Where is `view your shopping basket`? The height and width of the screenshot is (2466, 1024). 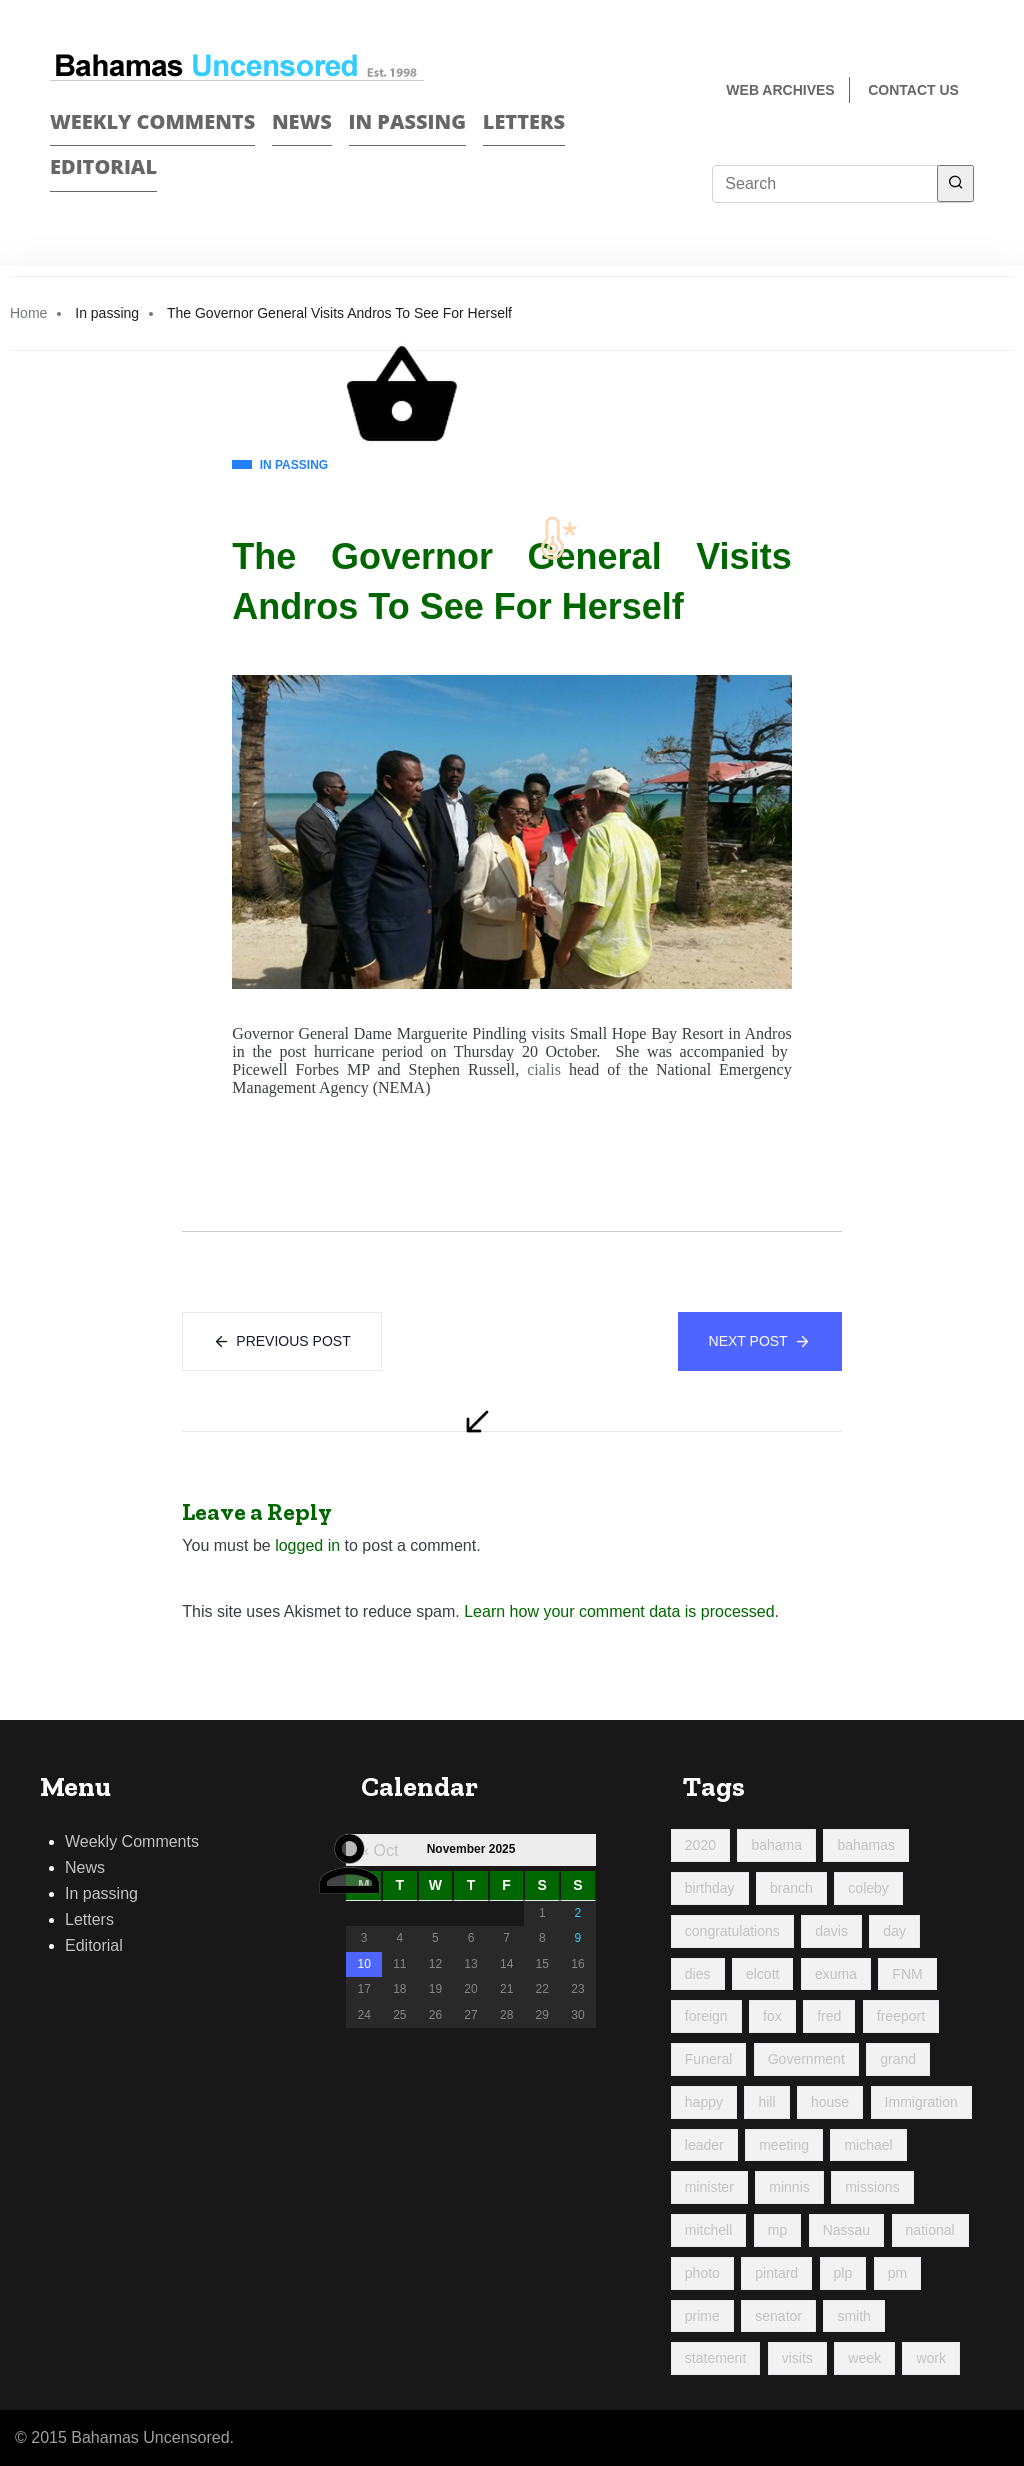 view your shopping basket is located at coordinates (402, 396).